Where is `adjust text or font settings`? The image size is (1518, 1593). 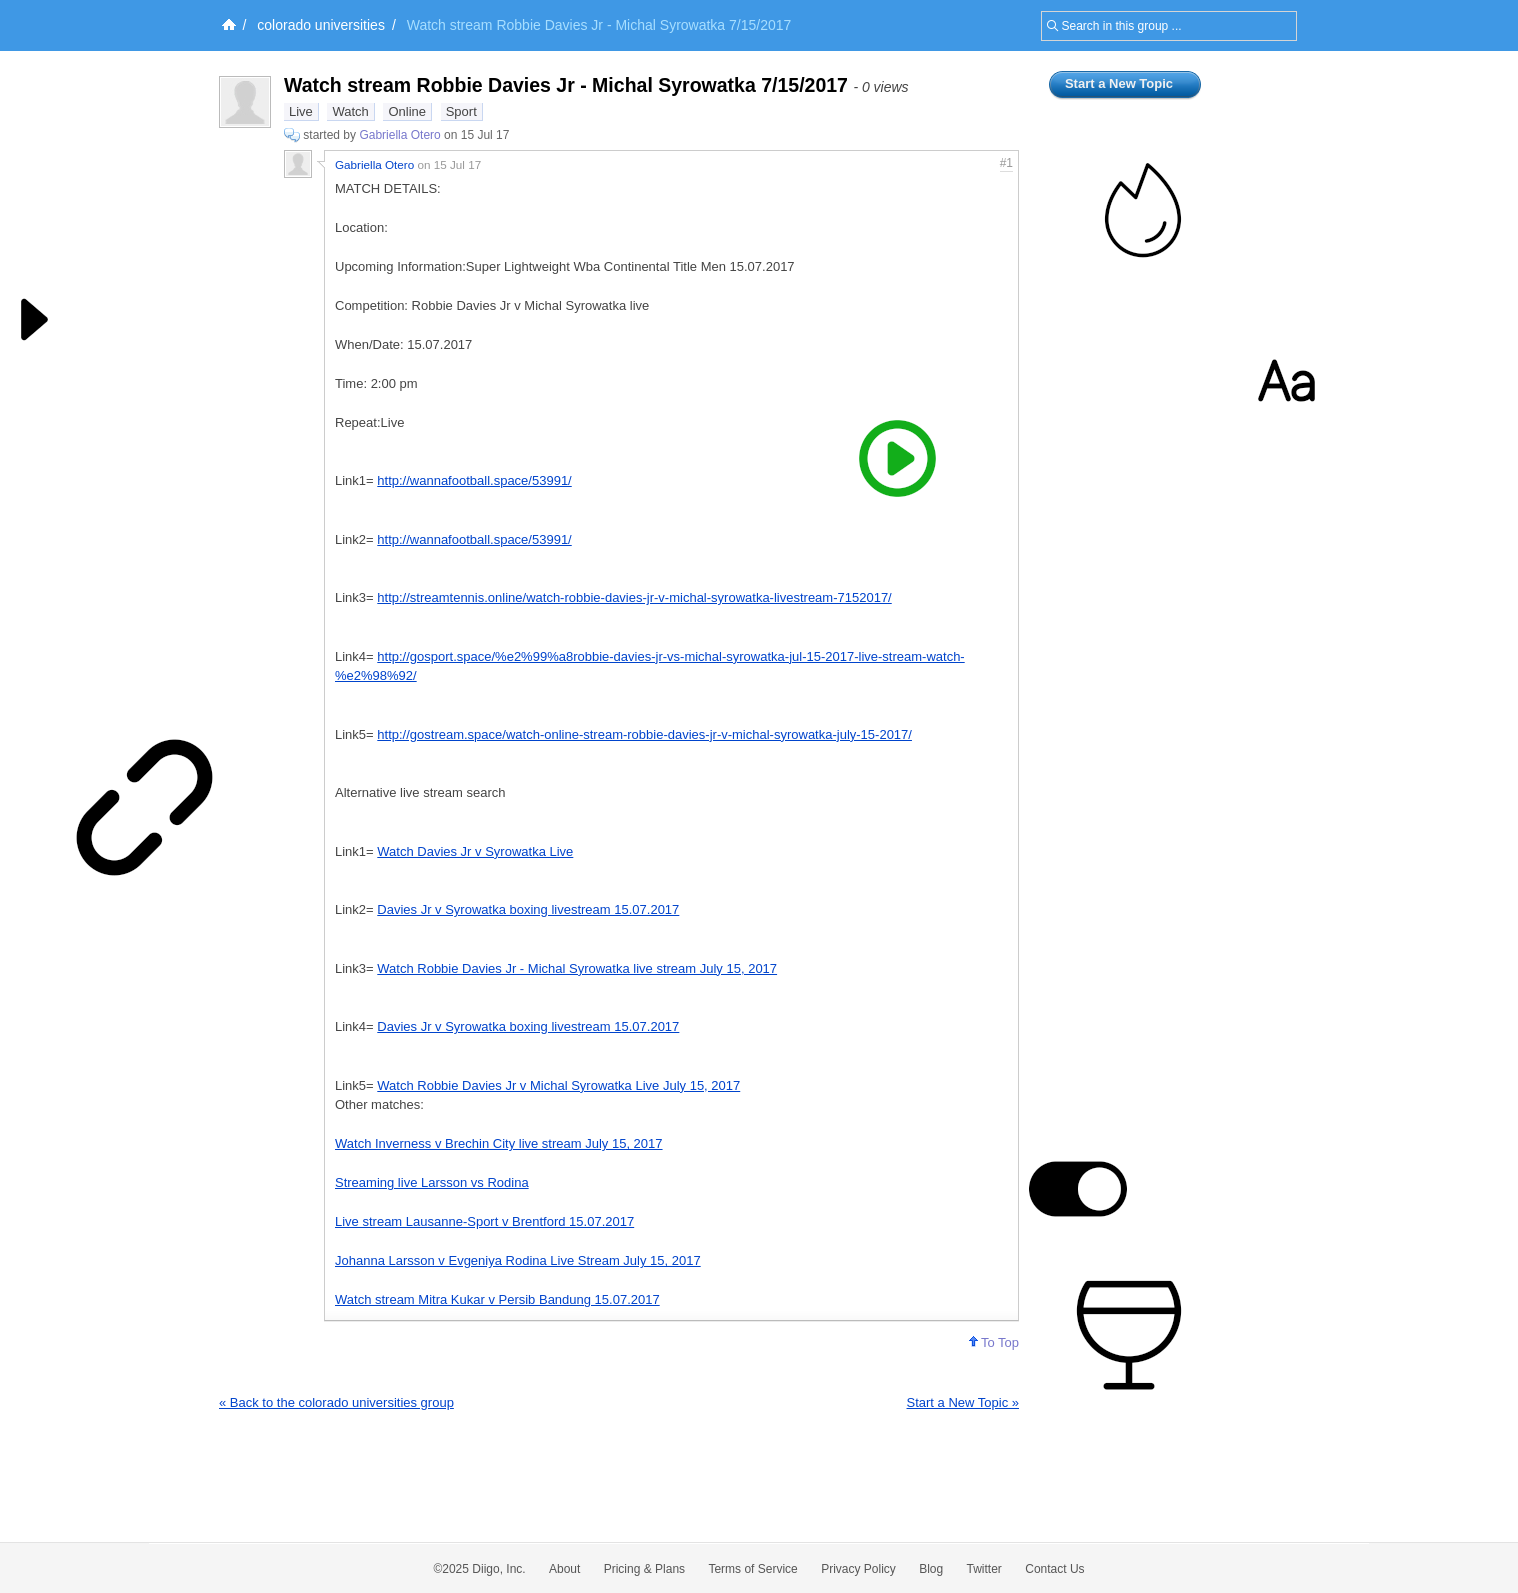 adjust text or font settings is located at coordinates (1286, 380).